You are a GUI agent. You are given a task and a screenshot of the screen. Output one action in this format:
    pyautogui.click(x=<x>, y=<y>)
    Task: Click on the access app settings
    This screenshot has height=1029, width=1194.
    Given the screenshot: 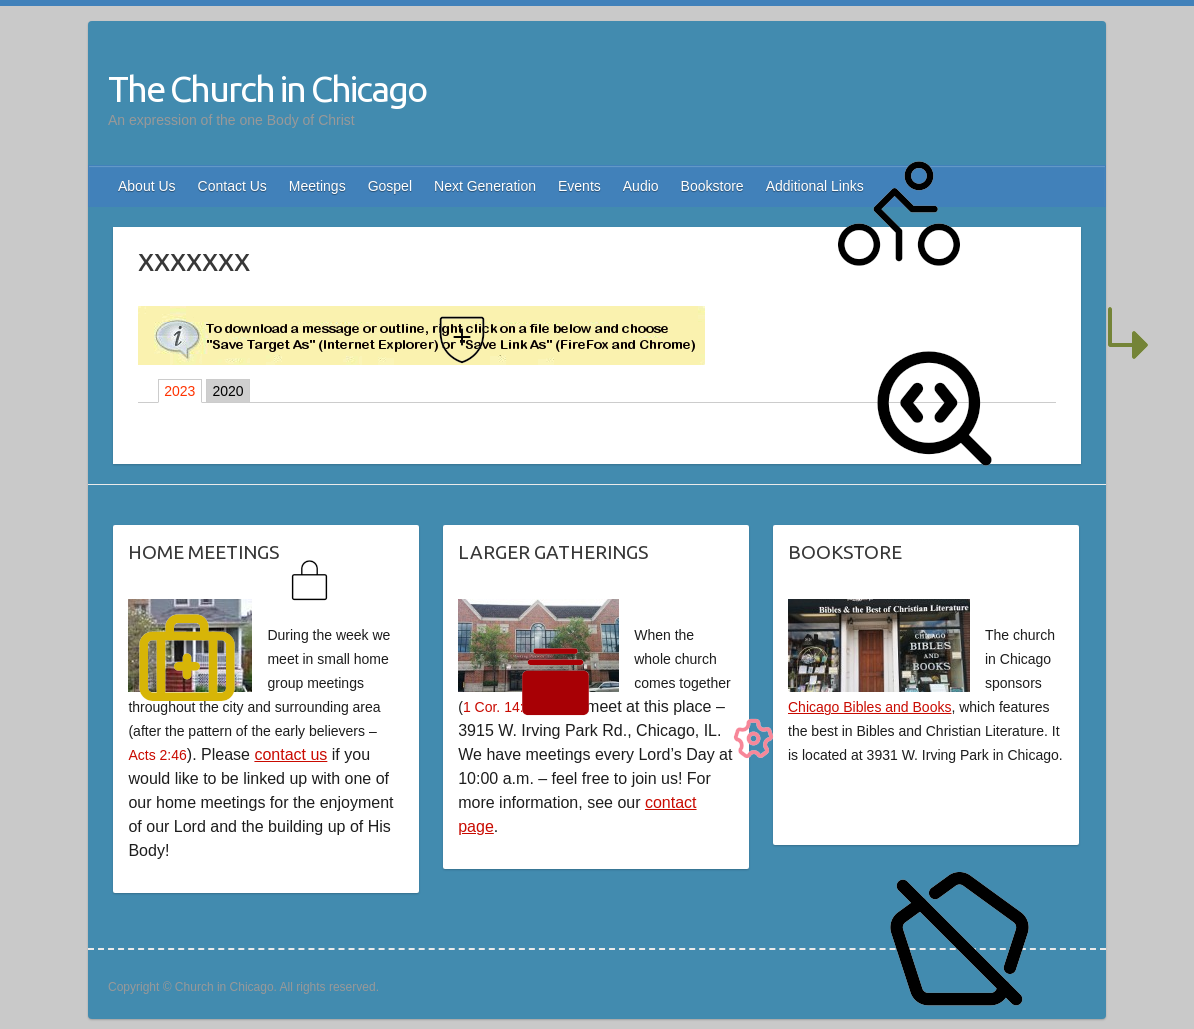 What is the action you would take?
    pyautogui.click(x=753, y=738)
    